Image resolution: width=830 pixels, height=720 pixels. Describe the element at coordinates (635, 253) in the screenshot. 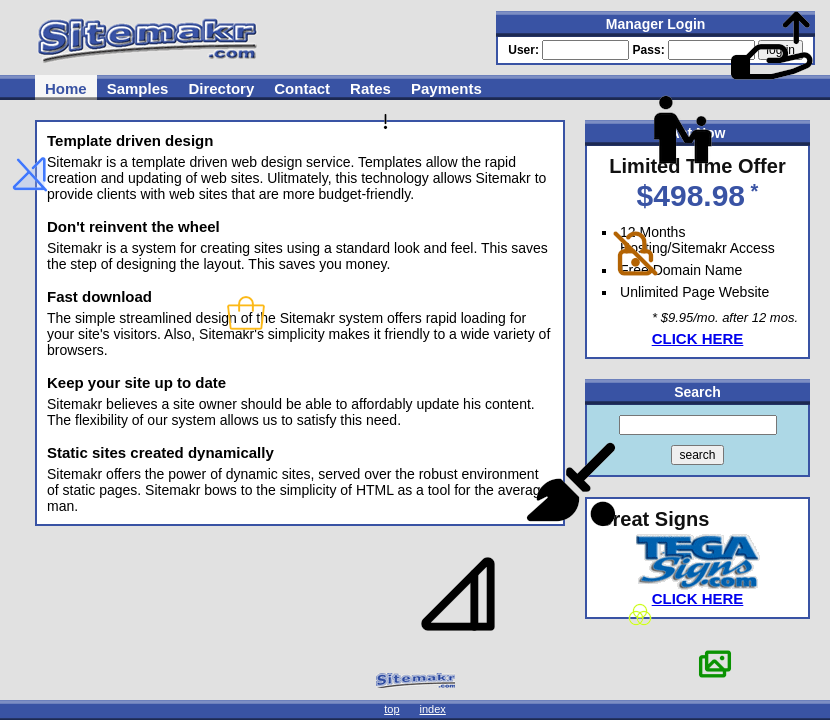

I see `unlock or disable security lock` at that location.